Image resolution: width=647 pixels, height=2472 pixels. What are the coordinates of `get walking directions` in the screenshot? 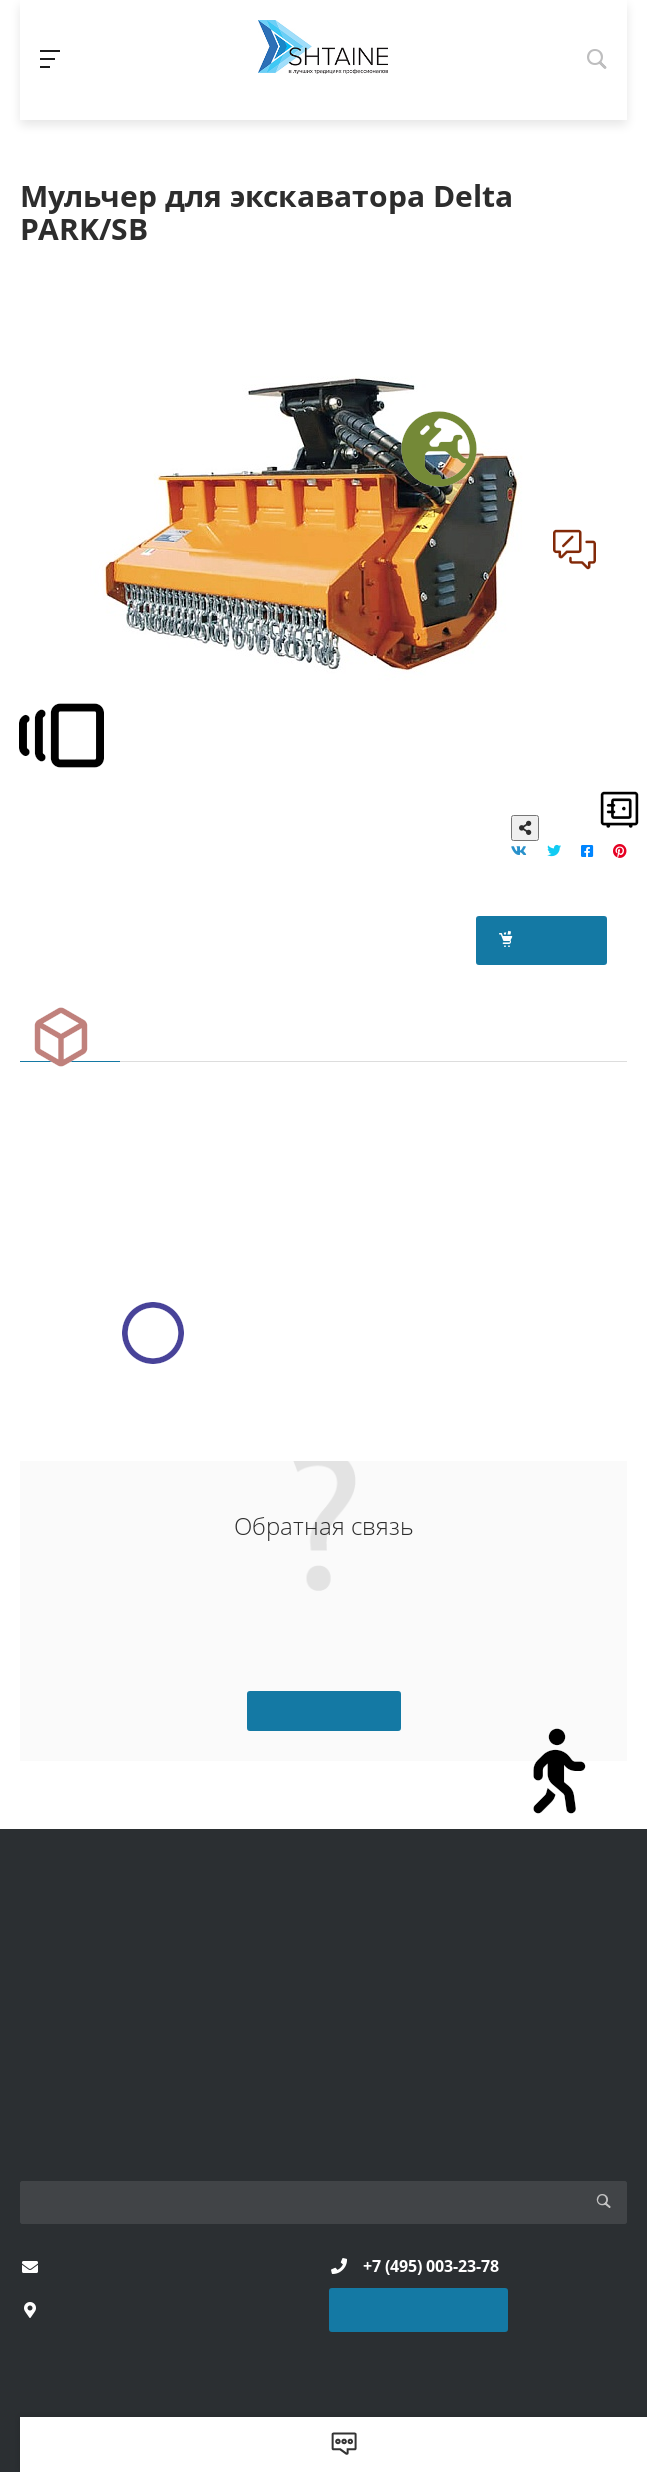 It's located at (557, 1771).